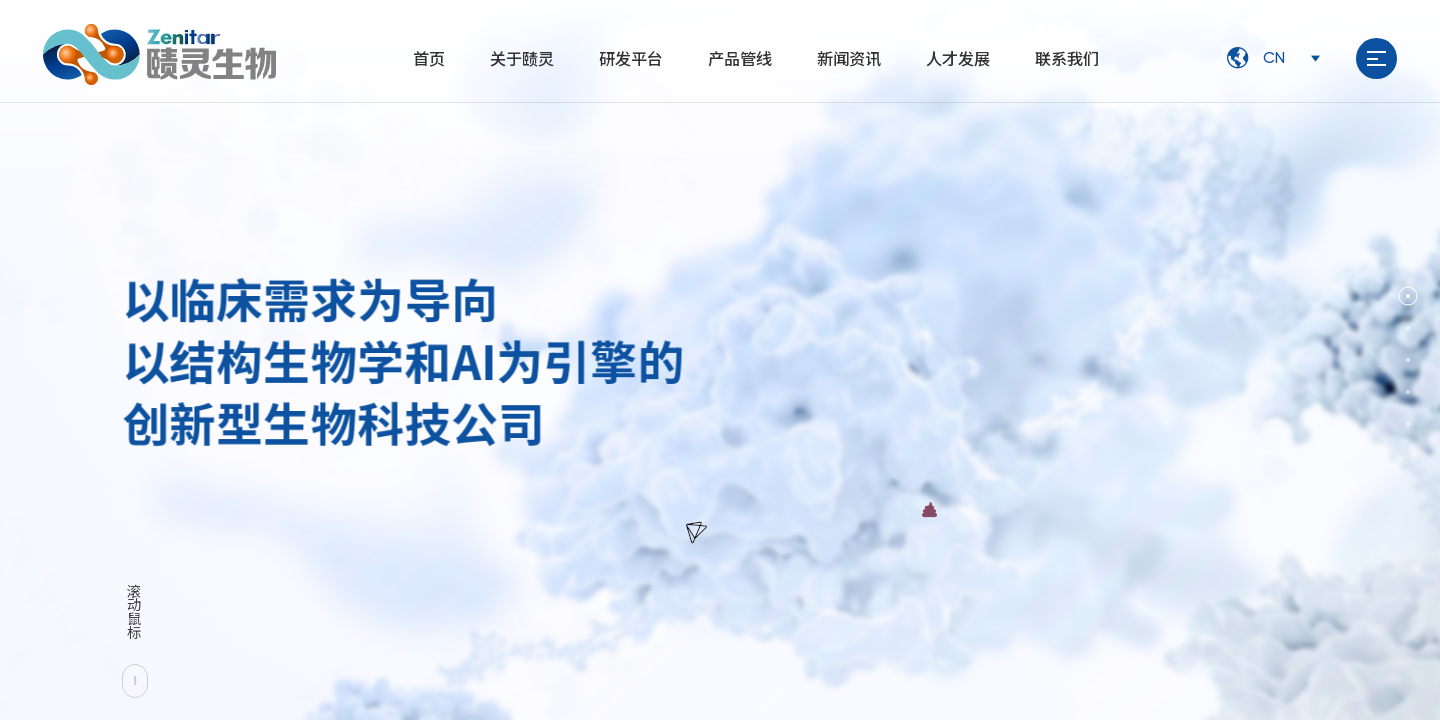 This screenshot has height=720, width=1440. I want to click on pushed app logo, so click(696, 532).